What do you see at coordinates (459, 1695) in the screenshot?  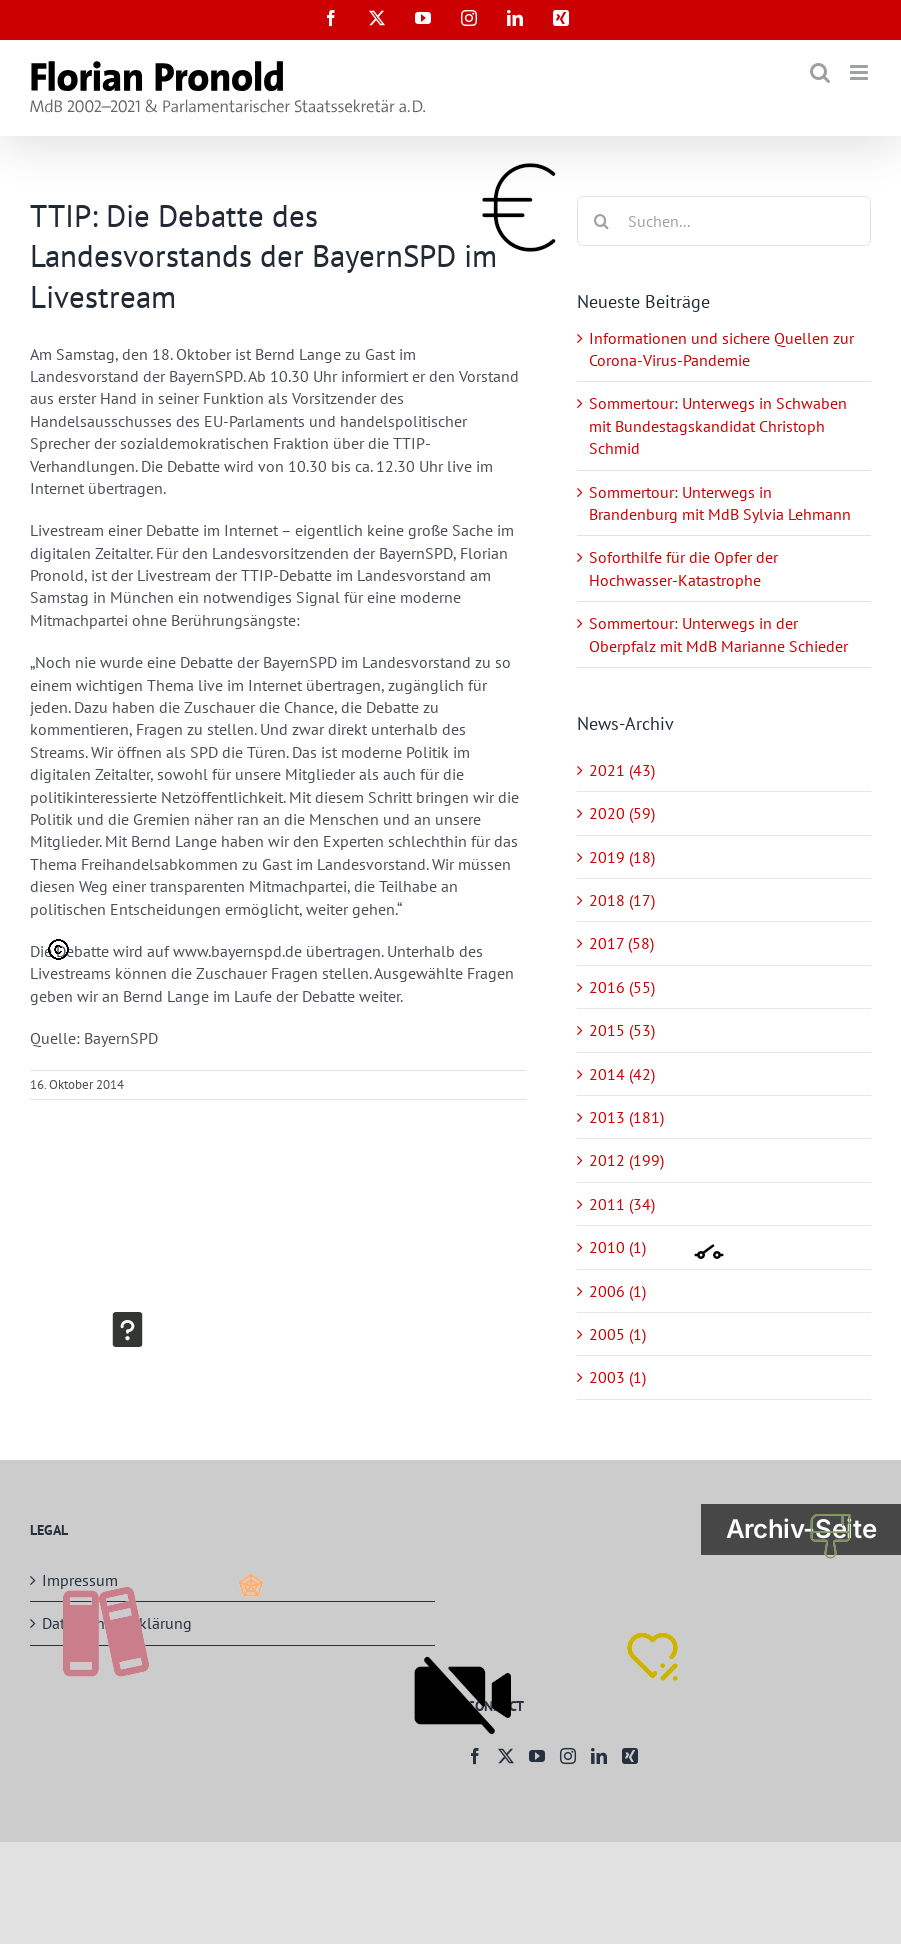 I see `camera is off or disabled` at bounding box center [459, 1695].